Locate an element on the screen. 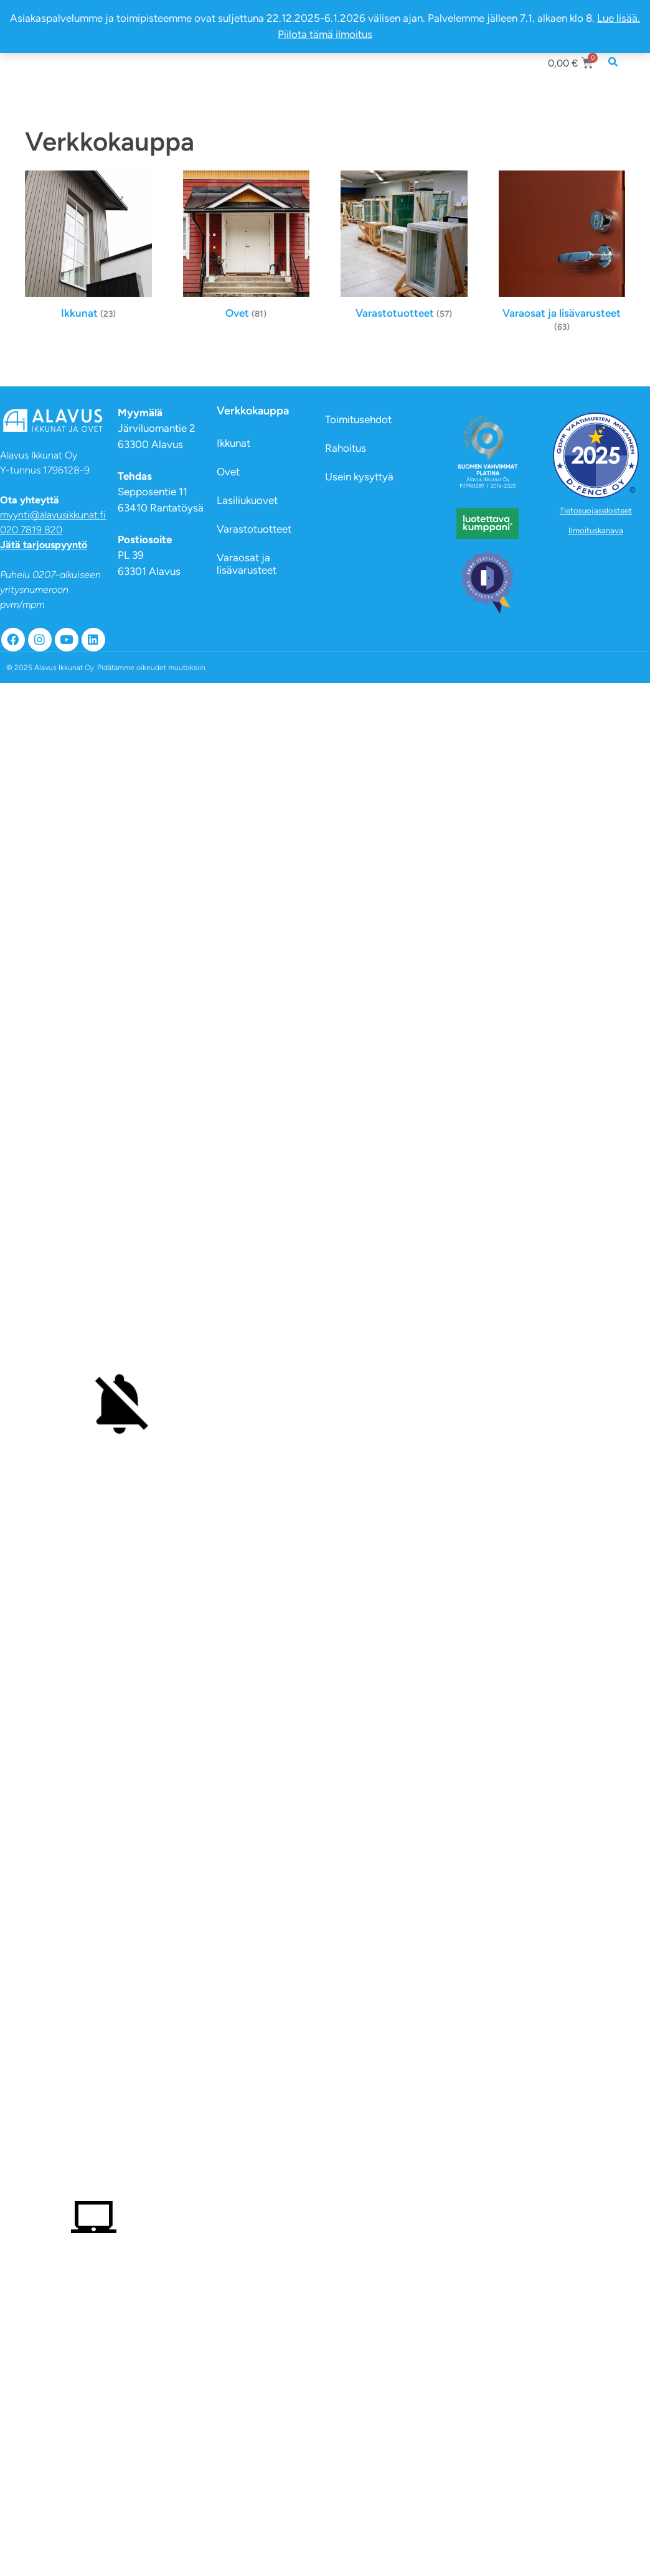 The width and height of the screenshot is (650, 2576). mute notifications is located at coordinates (120, 1403).